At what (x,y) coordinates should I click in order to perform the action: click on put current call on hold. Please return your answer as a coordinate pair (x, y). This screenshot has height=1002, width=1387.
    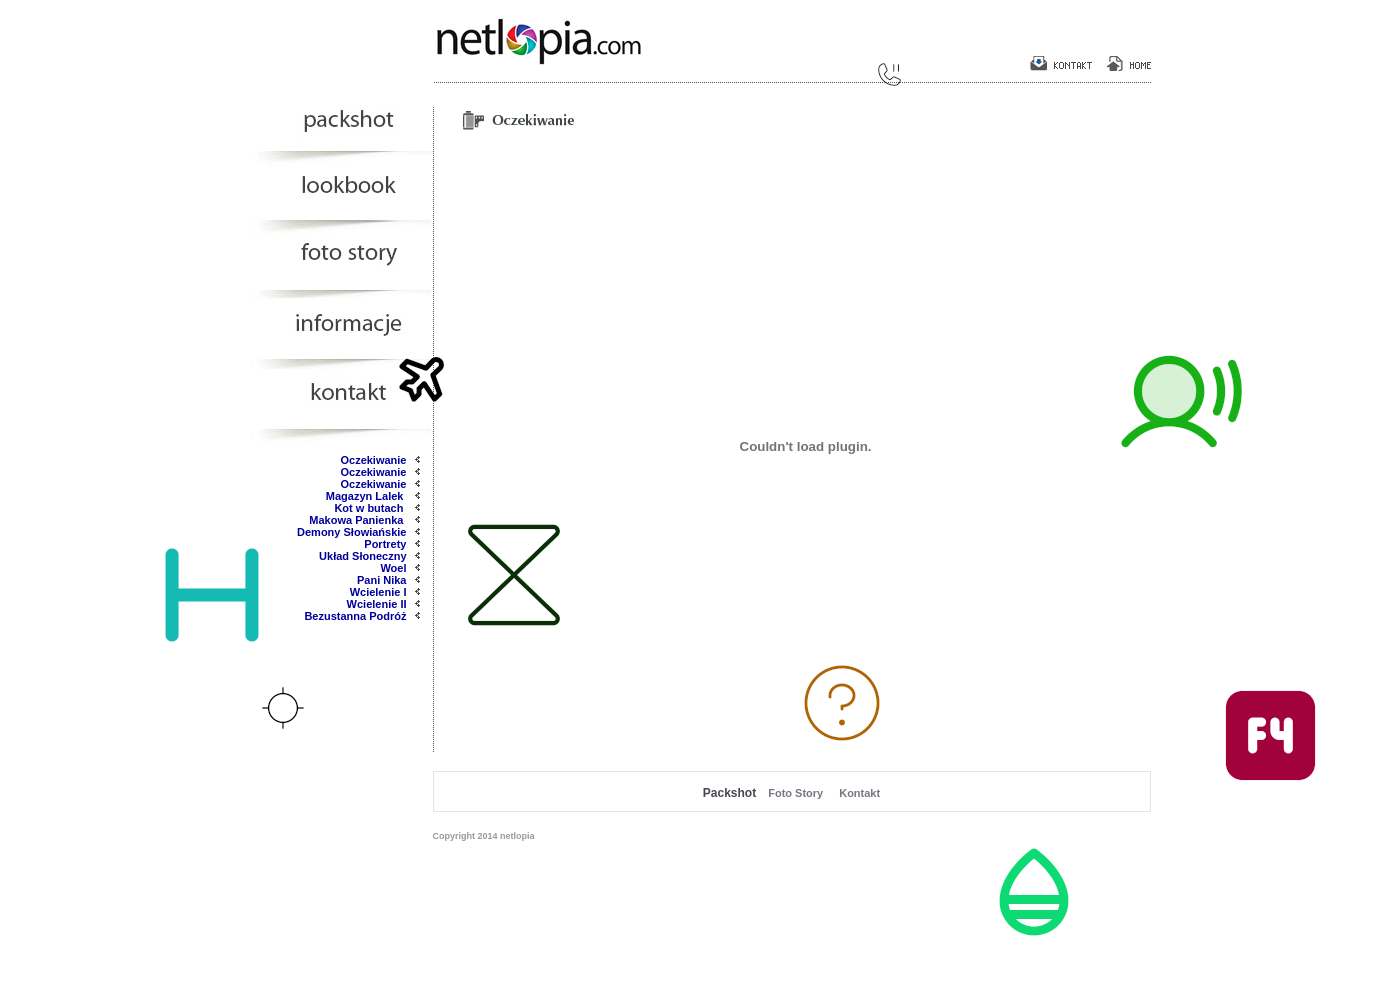
    Looking at the image, I should click on (890, 74).